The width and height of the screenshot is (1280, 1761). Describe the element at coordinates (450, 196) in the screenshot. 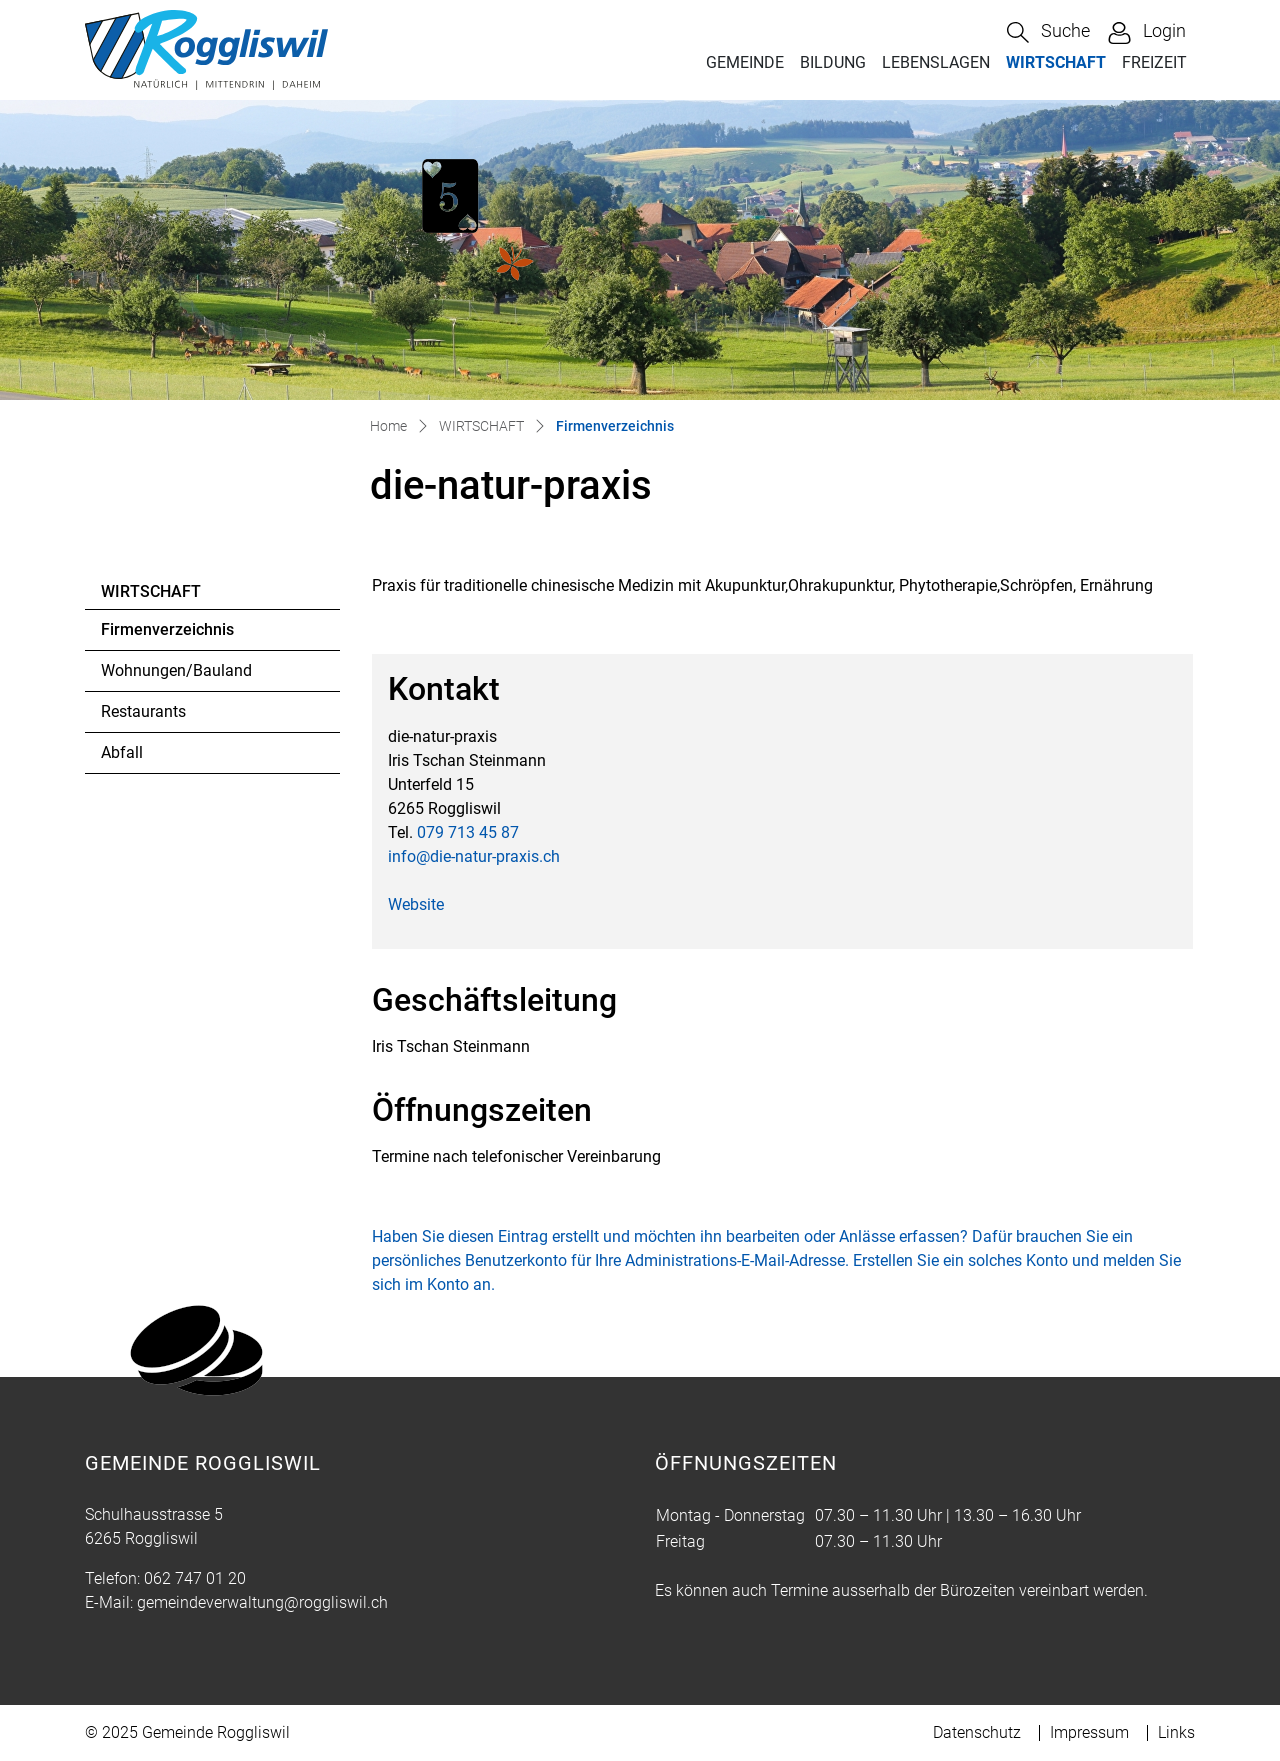

I see `five of hearts playing card` at that location.